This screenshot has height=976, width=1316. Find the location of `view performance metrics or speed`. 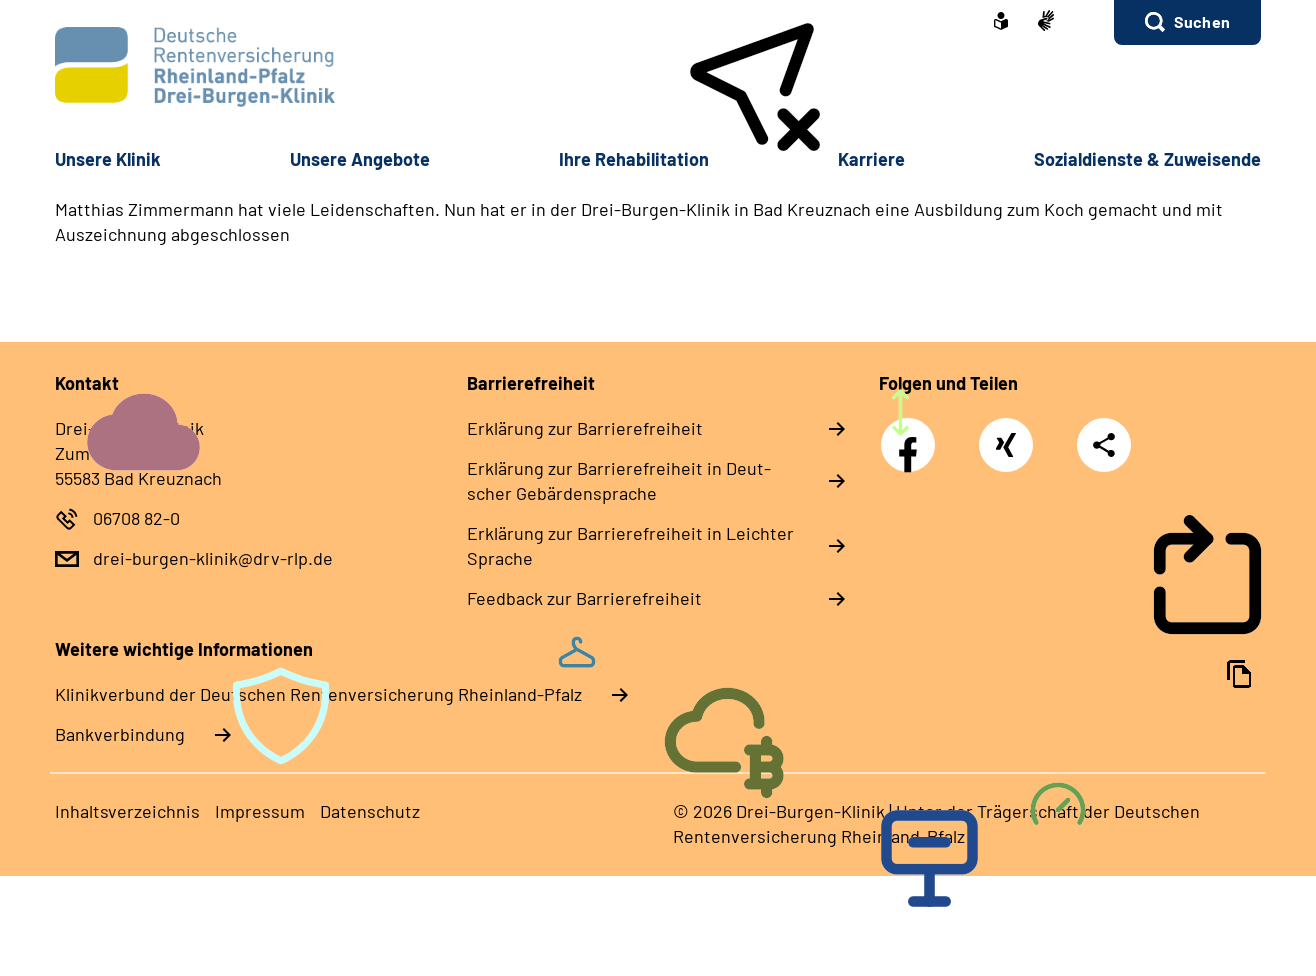

view performance metrics or speed is located at coordinates (1058, 805).